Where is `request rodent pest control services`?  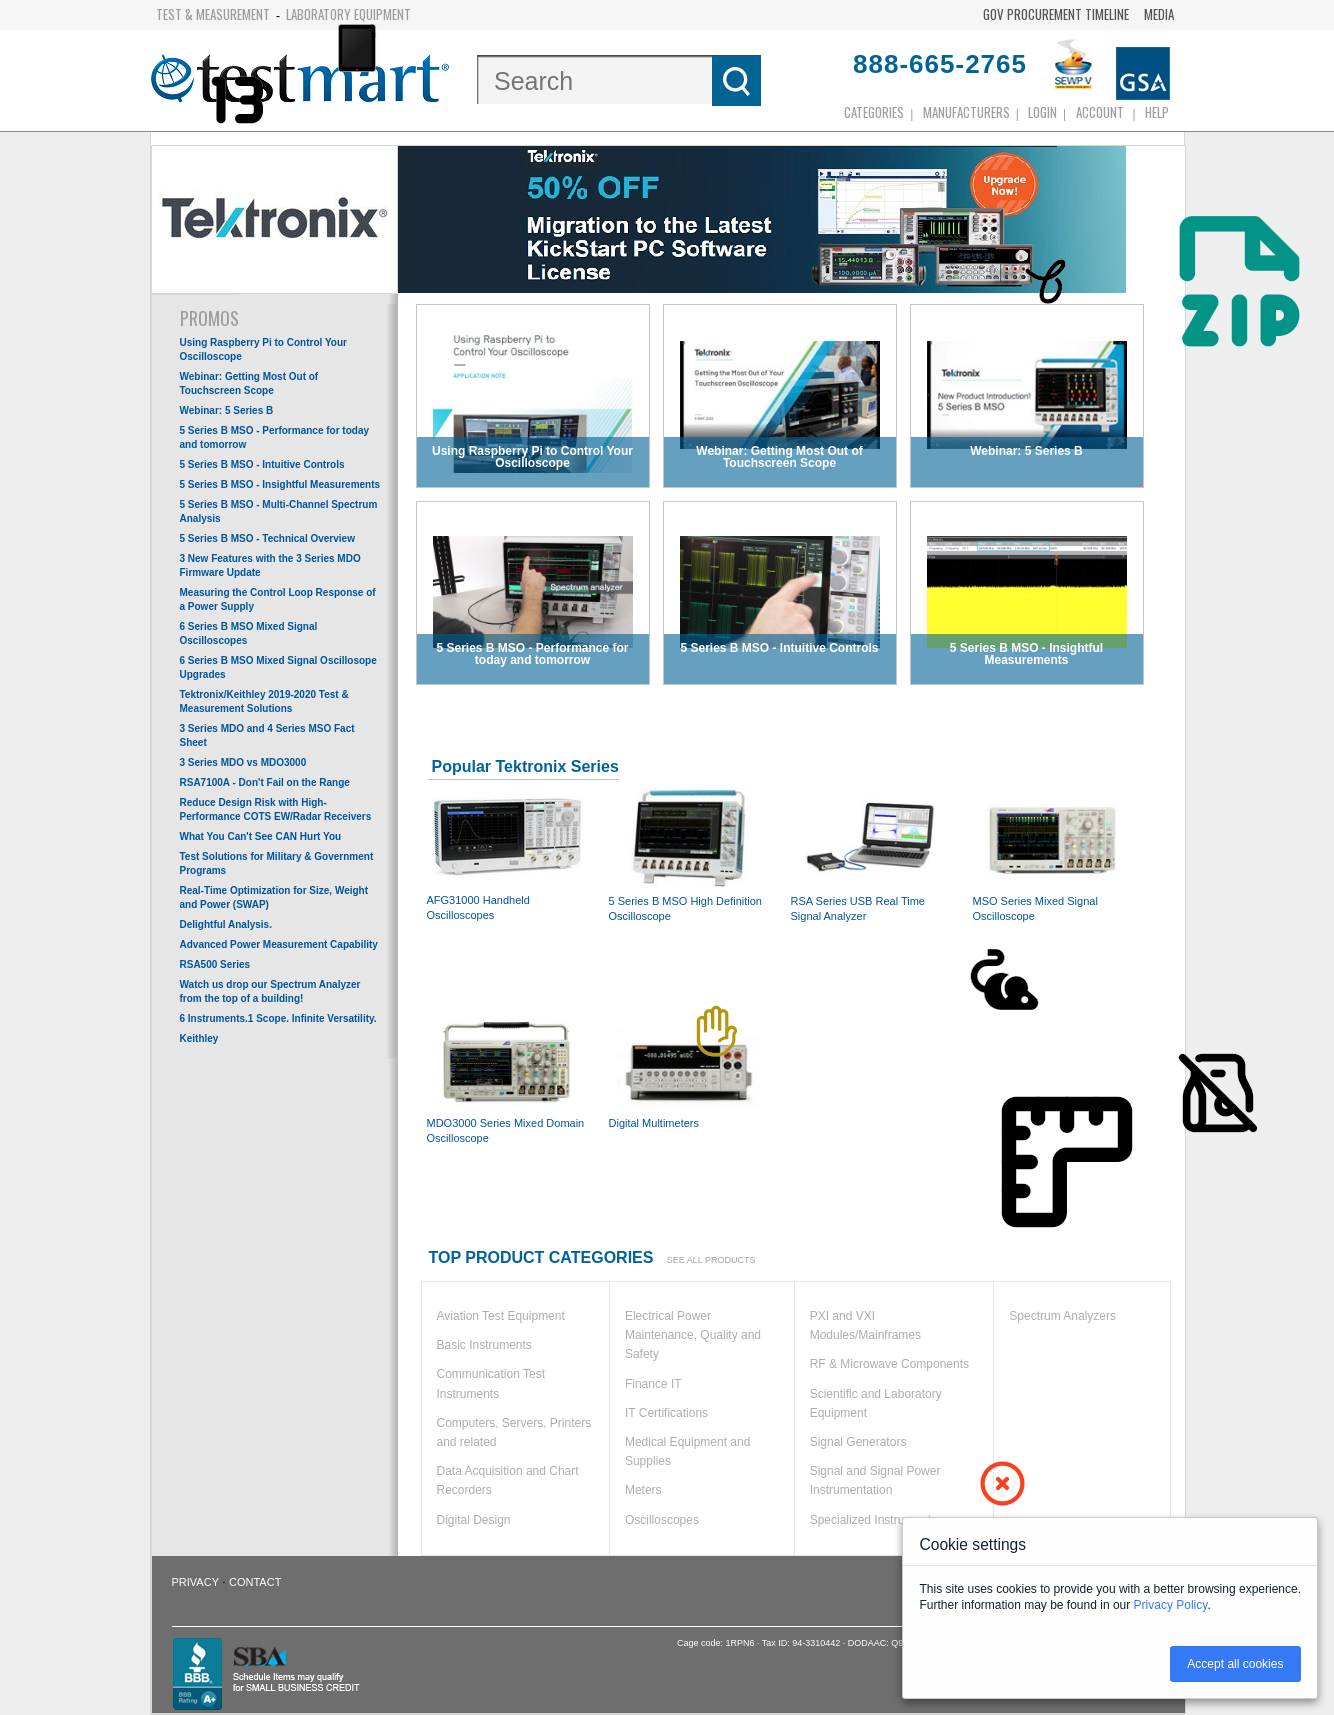
request rodent pest control services is located at coordinates (1004, 979).